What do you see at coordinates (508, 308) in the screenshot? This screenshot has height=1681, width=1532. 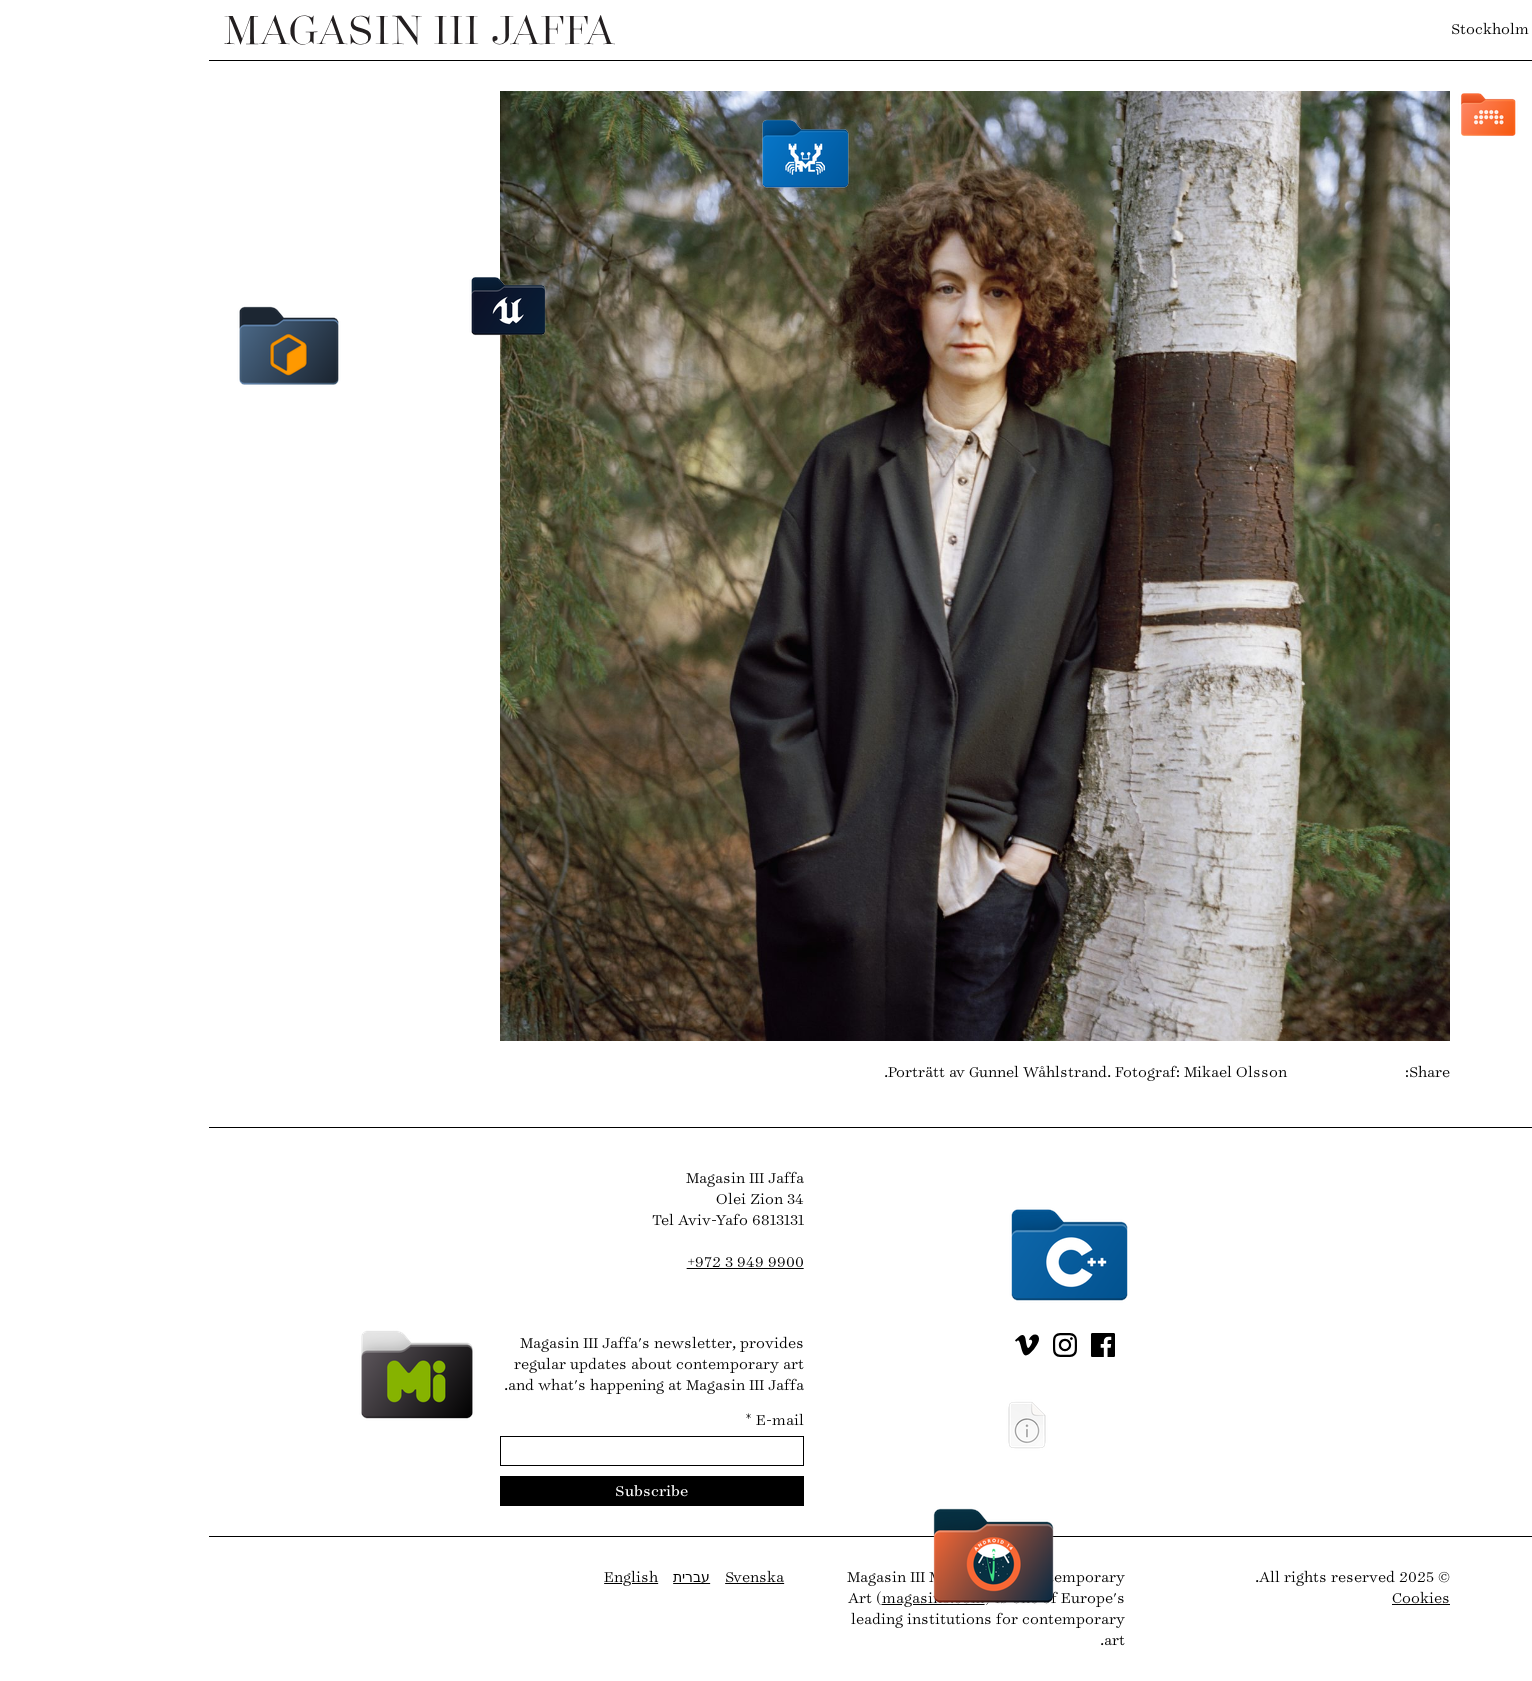 I see `folder containing Unreal Engine project files` at bounding box center [508, 308].